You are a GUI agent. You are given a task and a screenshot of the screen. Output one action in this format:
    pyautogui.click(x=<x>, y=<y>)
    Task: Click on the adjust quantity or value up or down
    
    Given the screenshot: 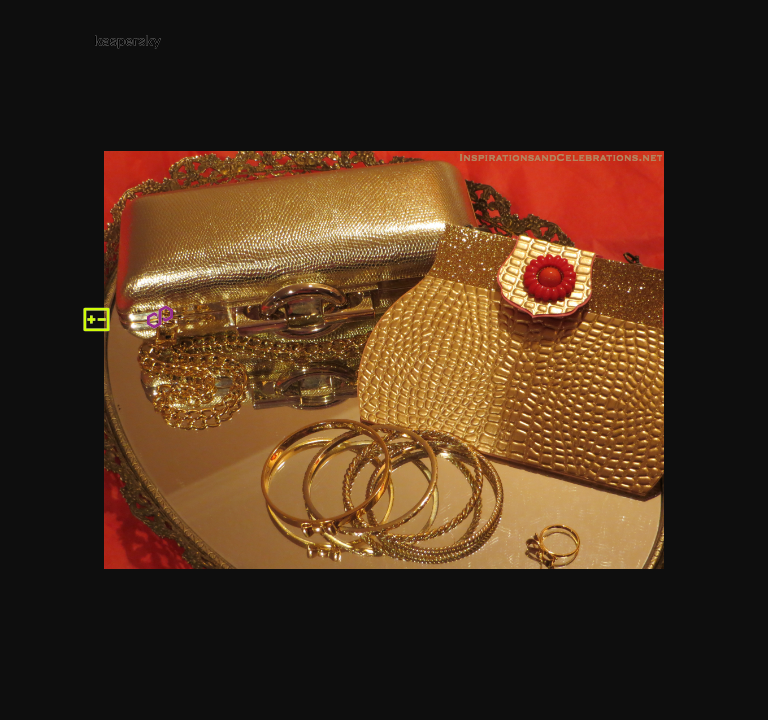 What is the action you would take?
    pyautogui.click(x=96, y=319)
    